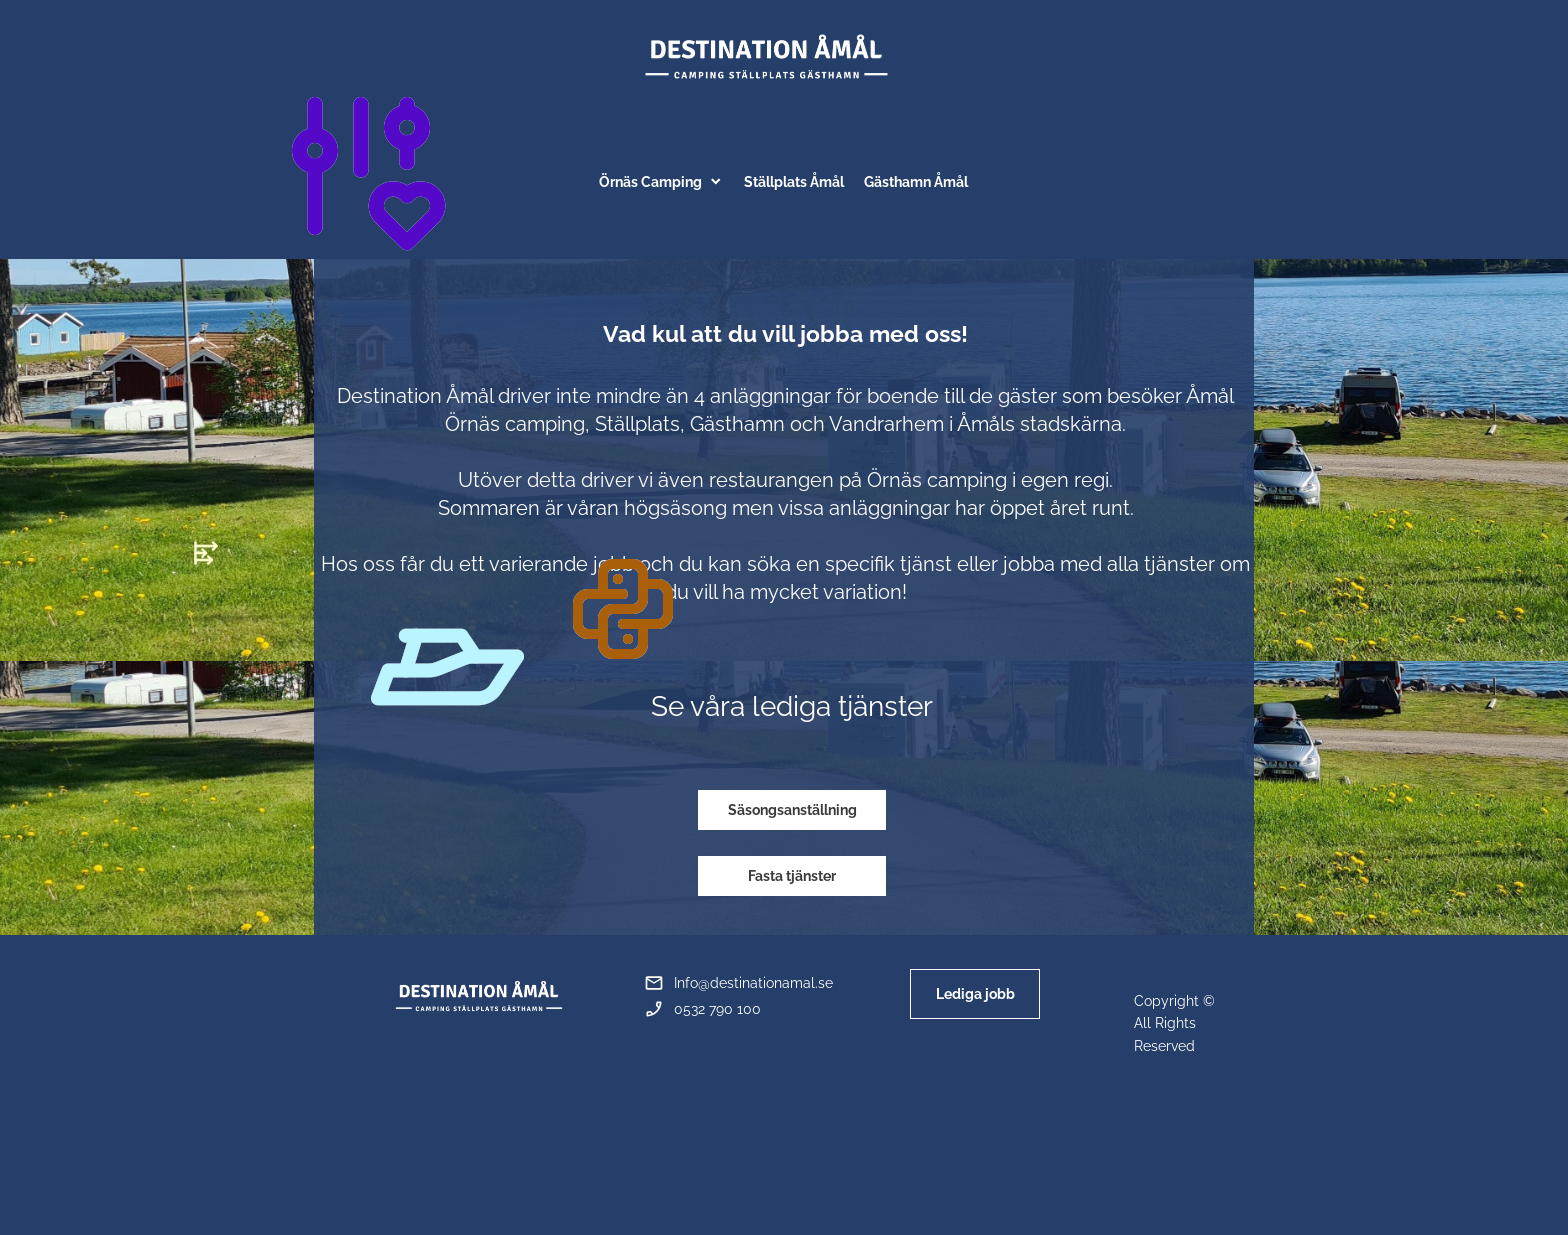  Describe the element at coordinates (361, 166) in the screenshot. I see `customize favorite or liked item settings` at that location.